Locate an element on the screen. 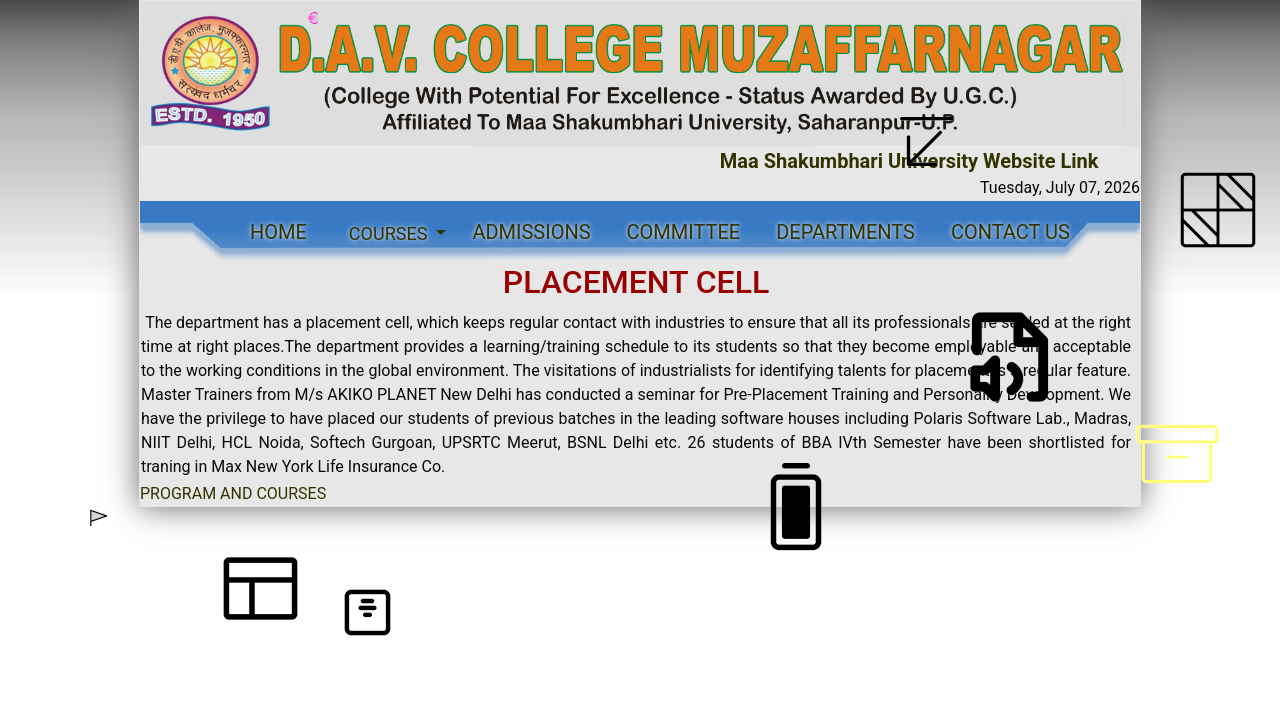 The width and height of the screenshot is (1280, 720). view euro currency or pricing is located at coordinates (314, 18).